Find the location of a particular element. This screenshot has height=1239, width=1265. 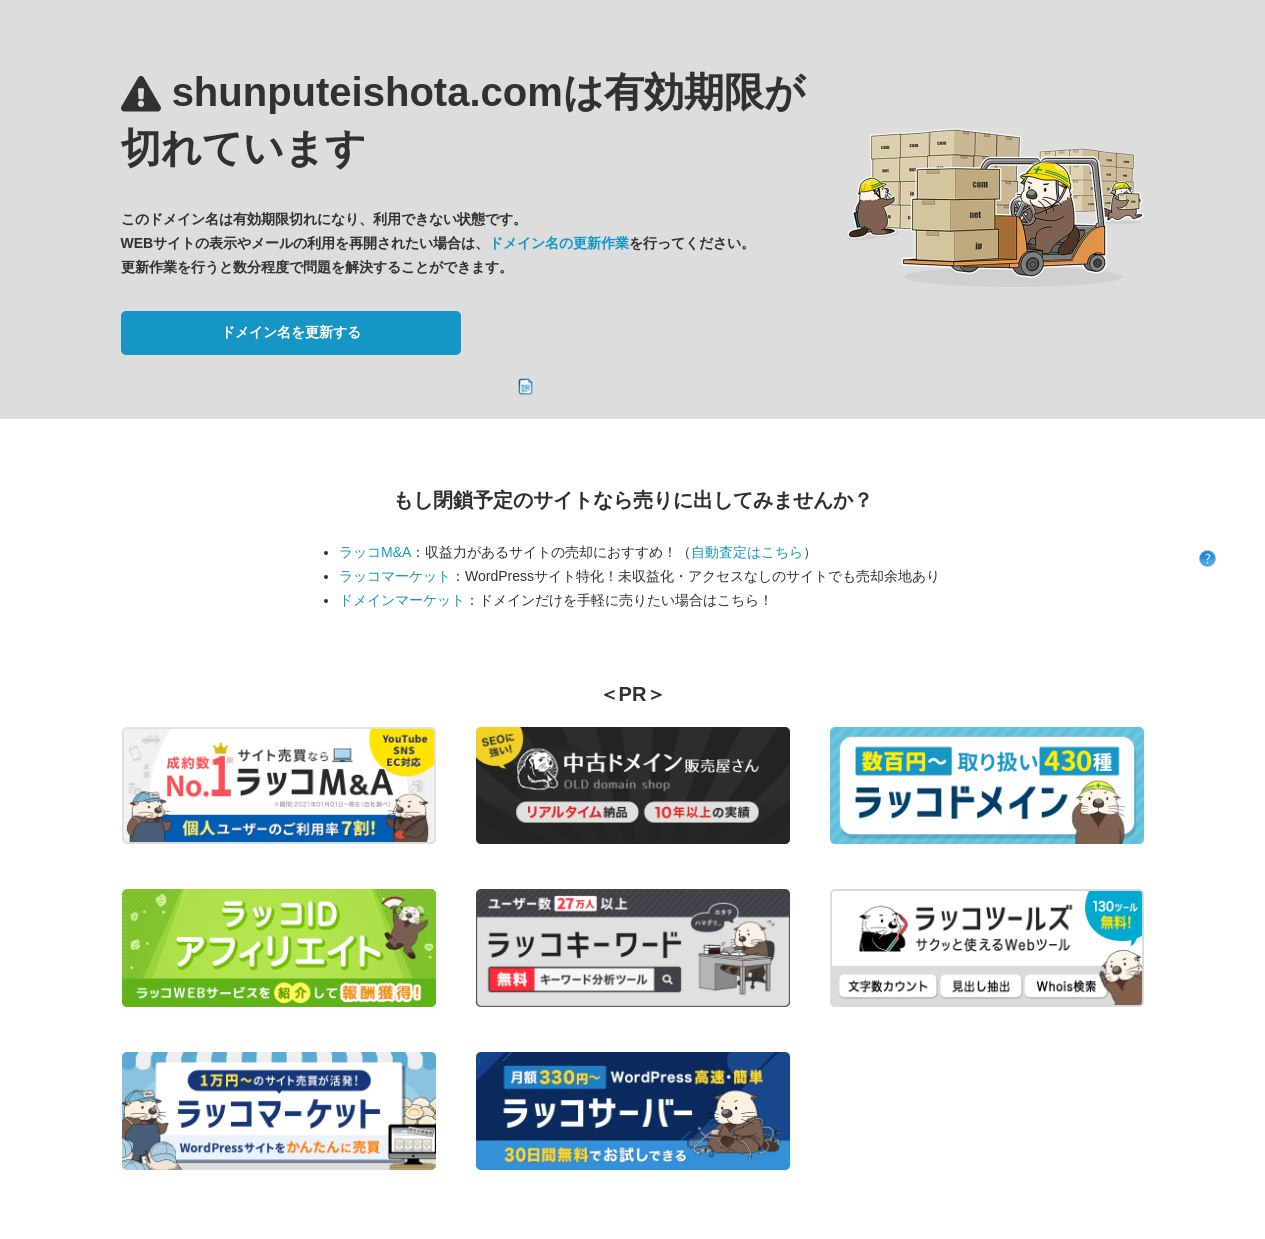

open a libreoffice writer document is located at coordinates (525, 386).